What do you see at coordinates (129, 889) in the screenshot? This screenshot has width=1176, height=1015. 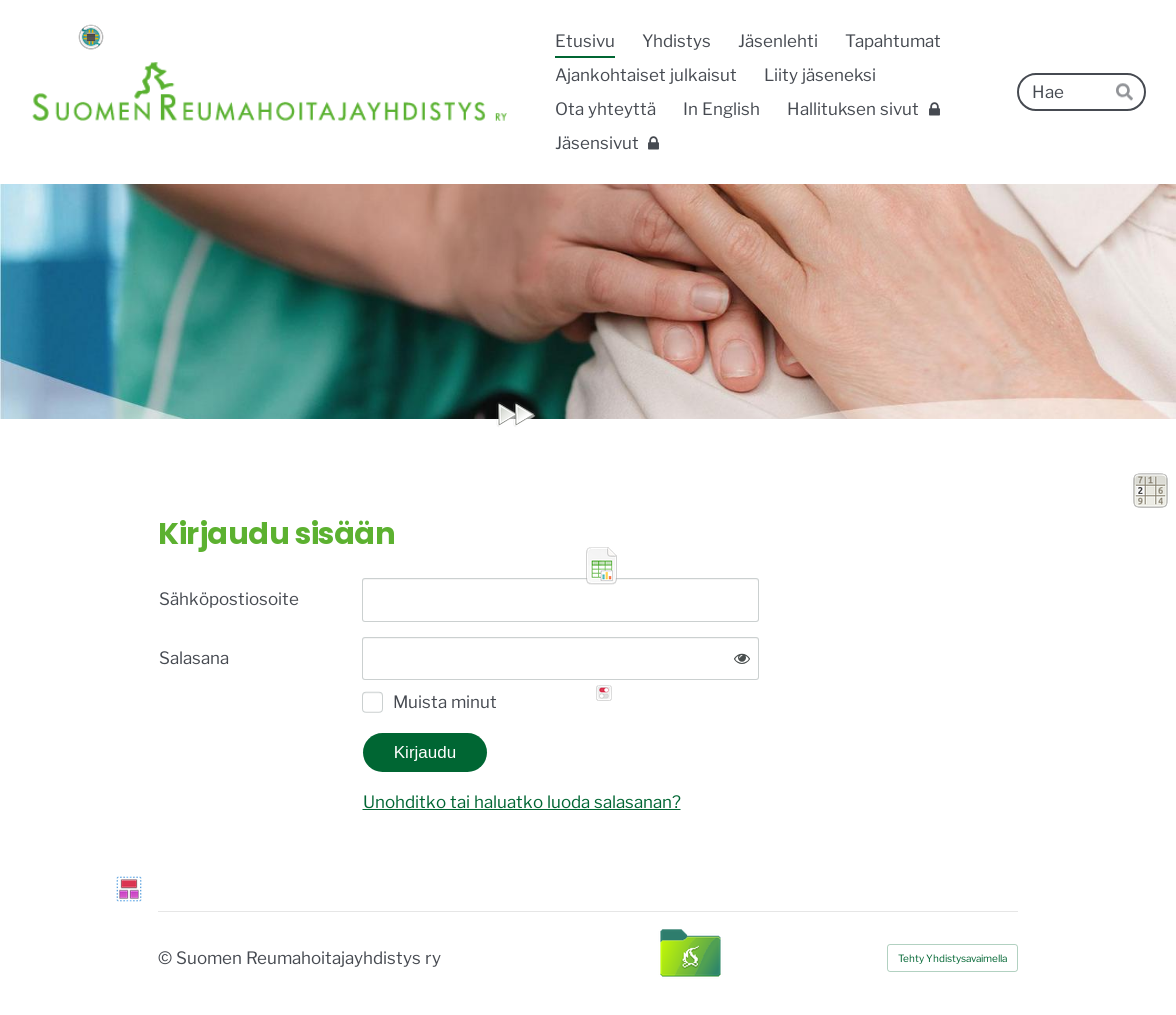 I see `select all items in the current view` at bounding box center [129, 889].